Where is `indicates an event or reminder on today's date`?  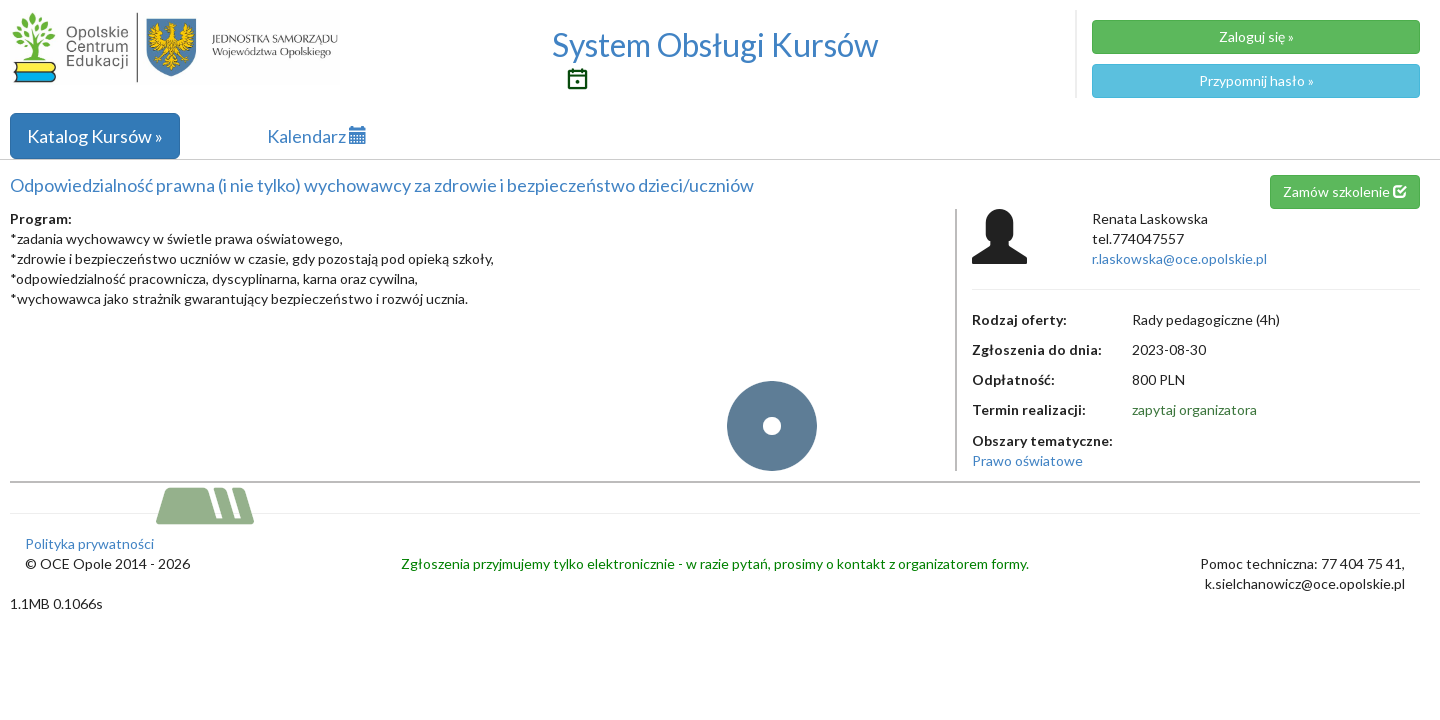 indicates an event or reminder on today's date is located at coordinates (577, 79).